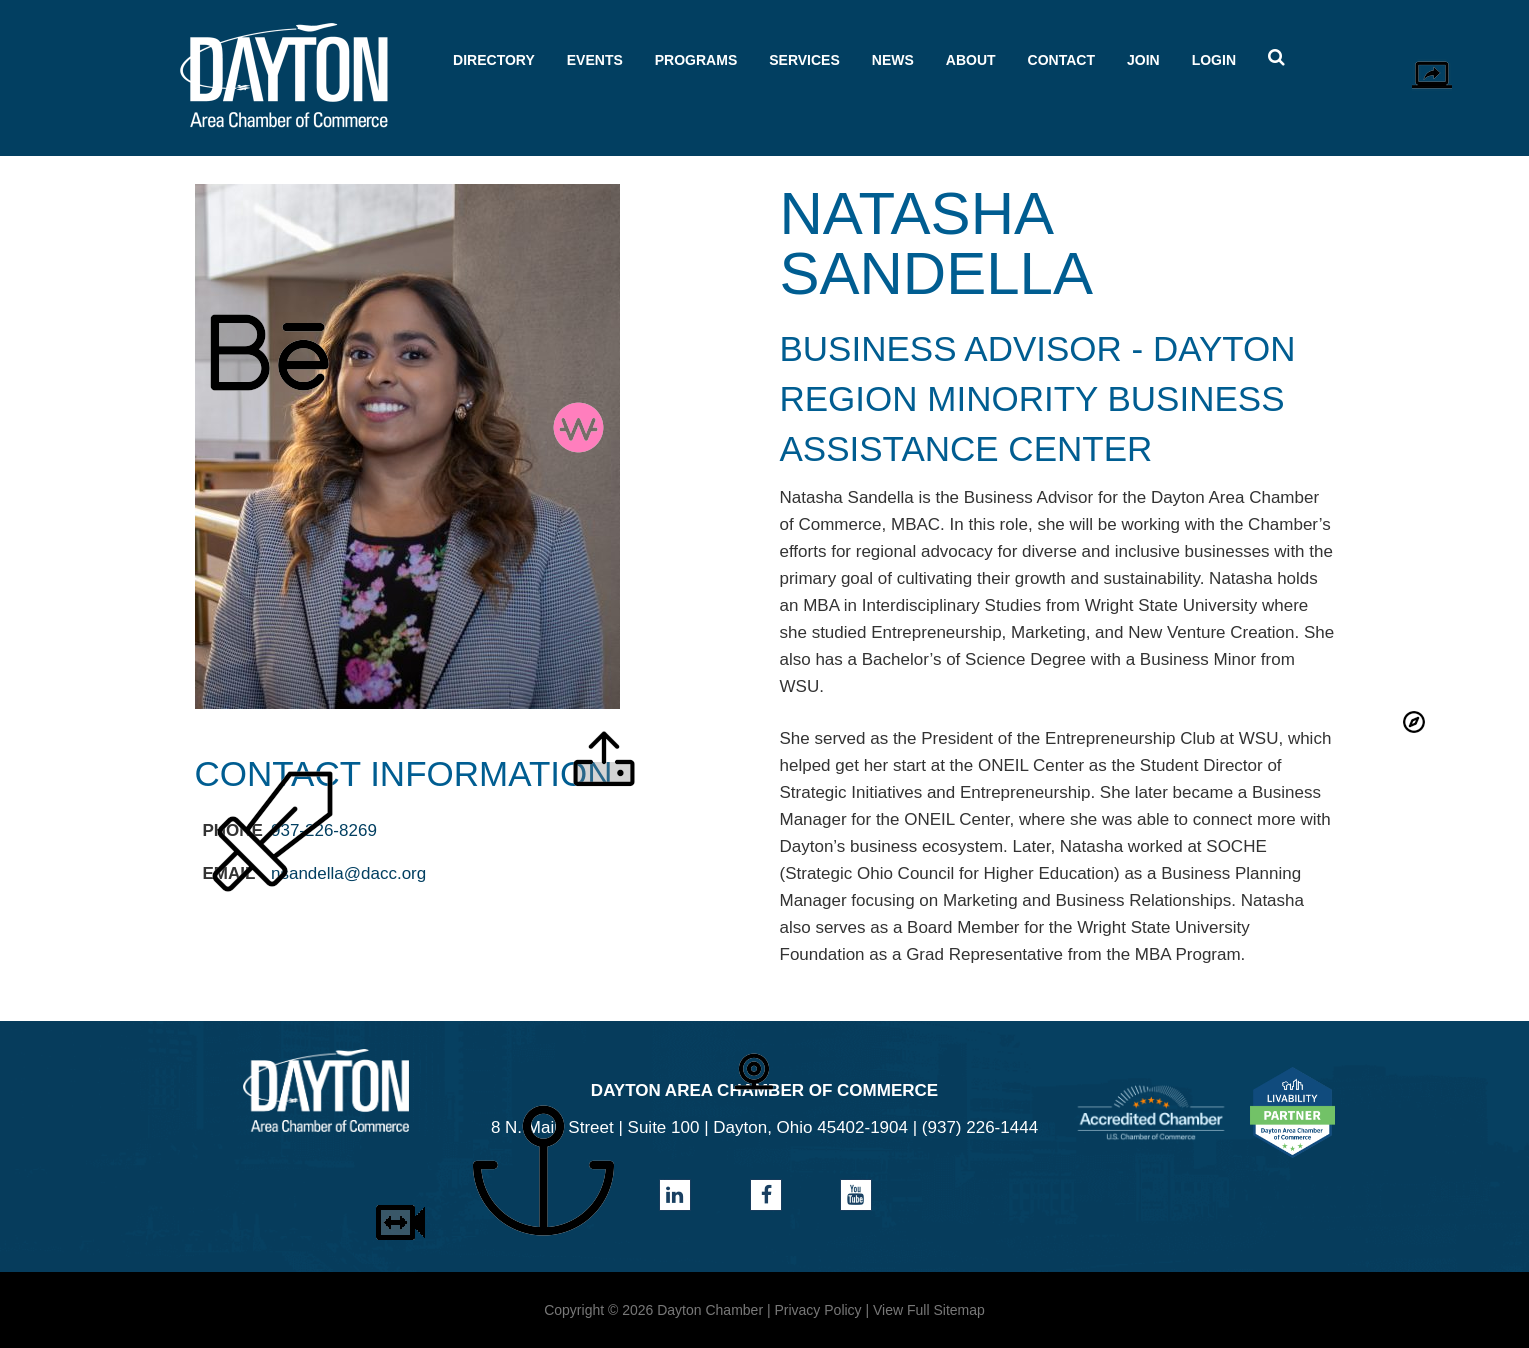 The width and height of the screenshot is (1529, 1348). Describe the element at coordinates (1432, 75) in the screenshot. I see `start sharing your screen` at that location.